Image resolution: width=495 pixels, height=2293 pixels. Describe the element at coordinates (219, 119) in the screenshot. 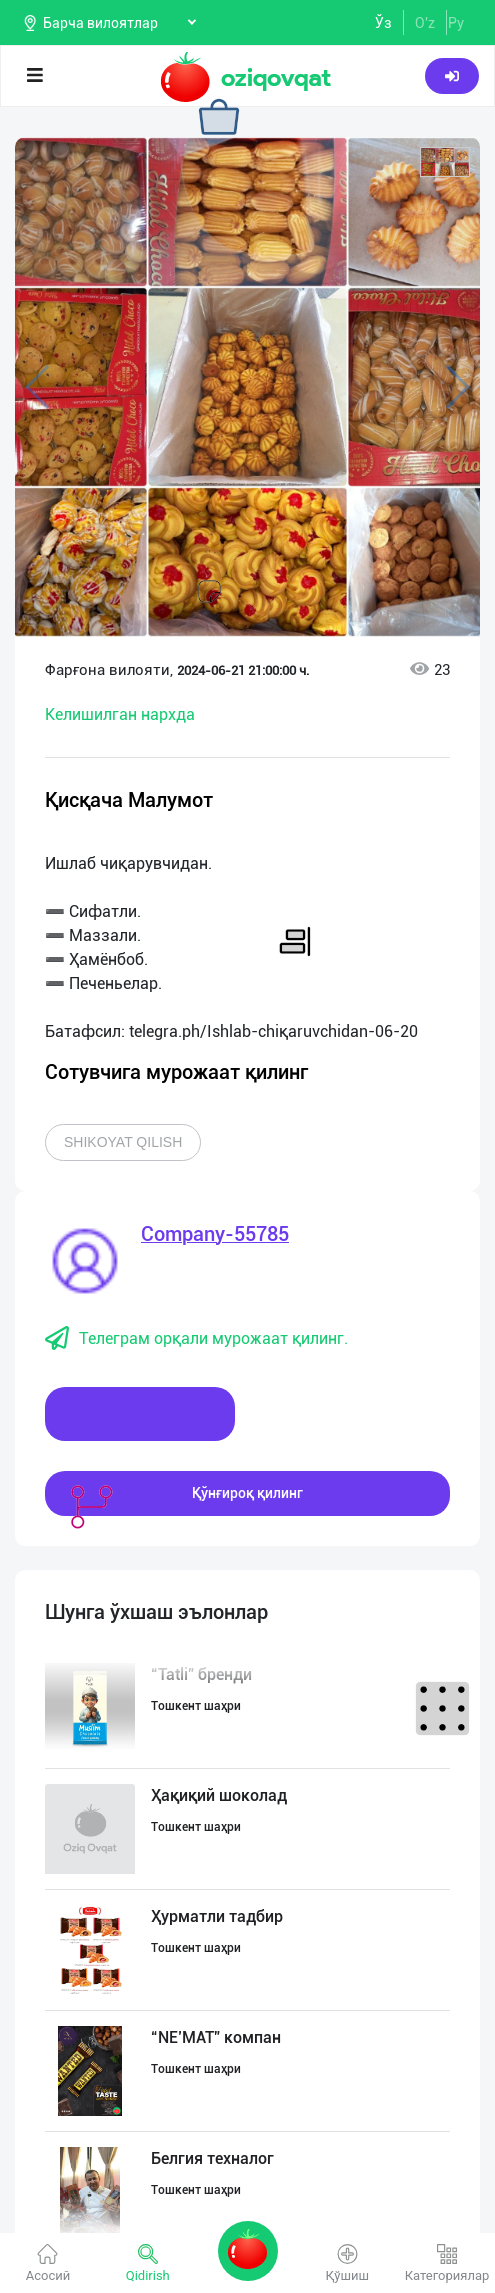

I see `view your shopping bag` at that location.